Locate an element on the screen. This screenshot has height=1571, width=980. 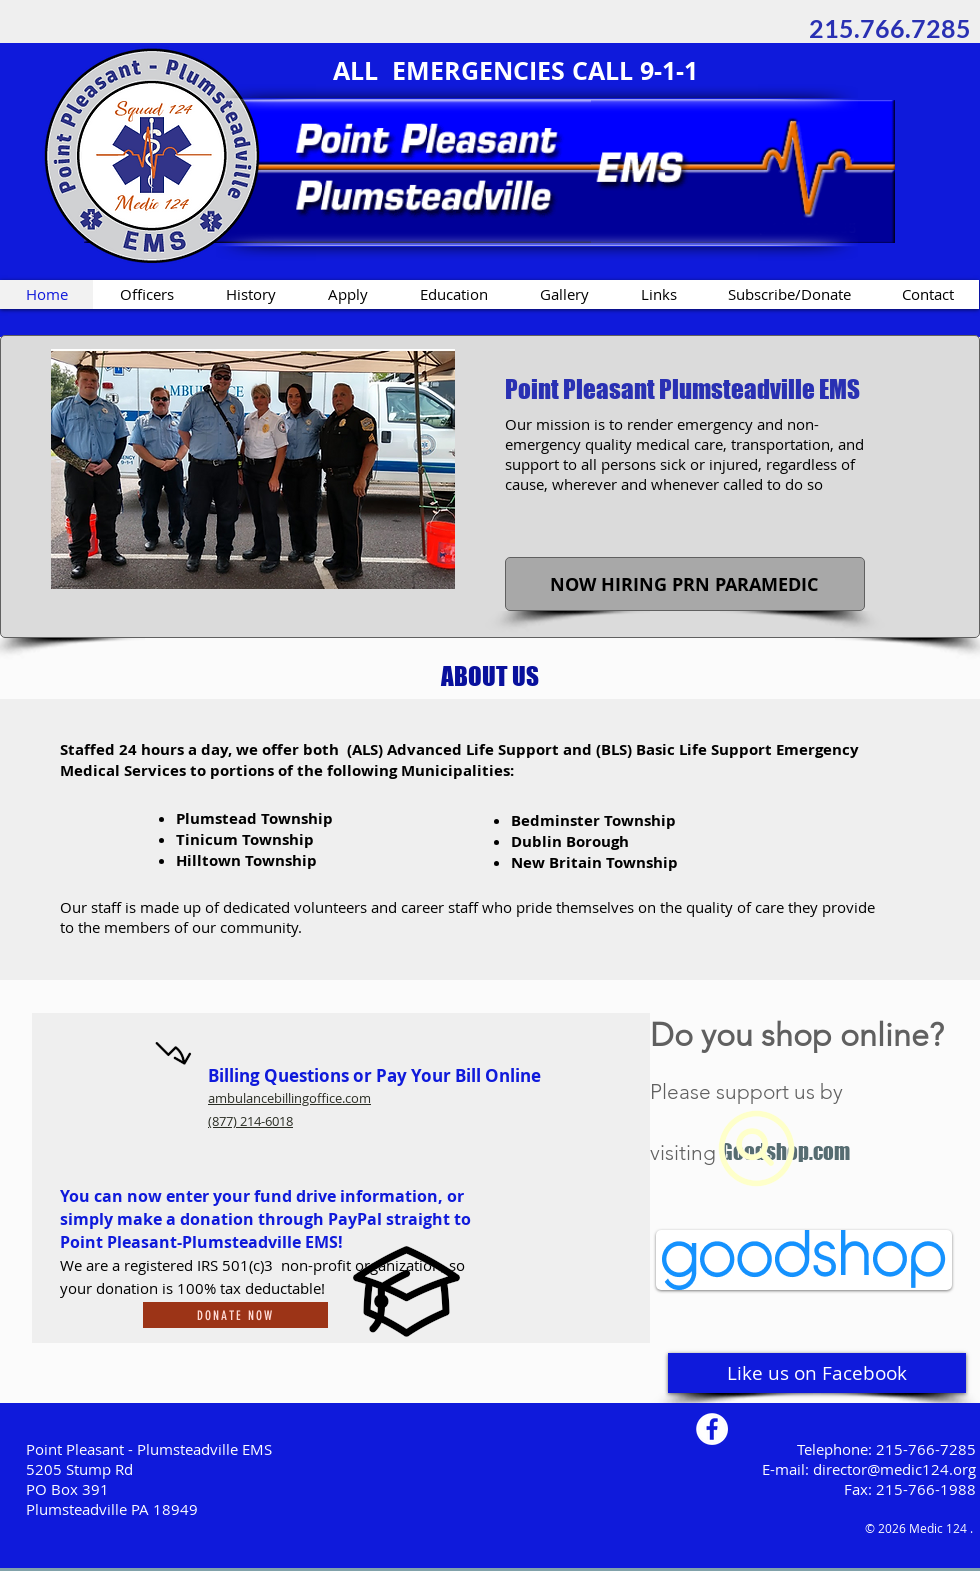
tap to search is located at coordinates (756, 1148).